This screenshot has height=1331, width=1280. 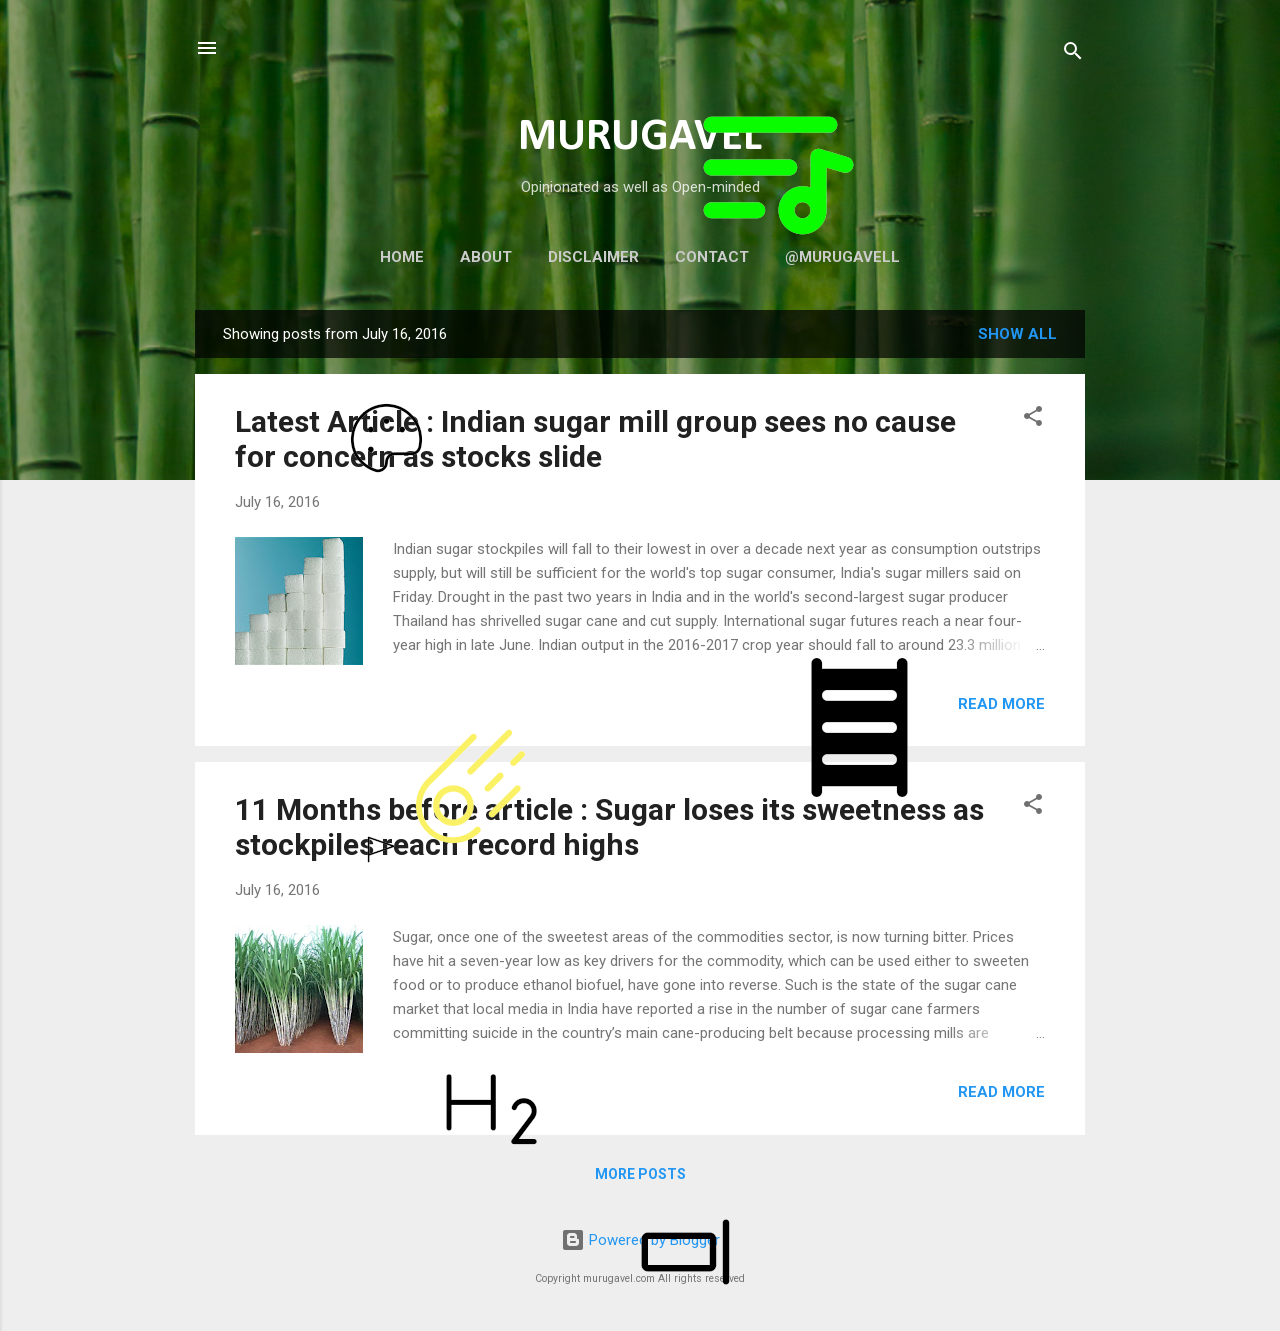 What do you see at coordinates (470, 788) in the screenshot?
I see `indicates a crash or system error` at bounding box center [470, 788].